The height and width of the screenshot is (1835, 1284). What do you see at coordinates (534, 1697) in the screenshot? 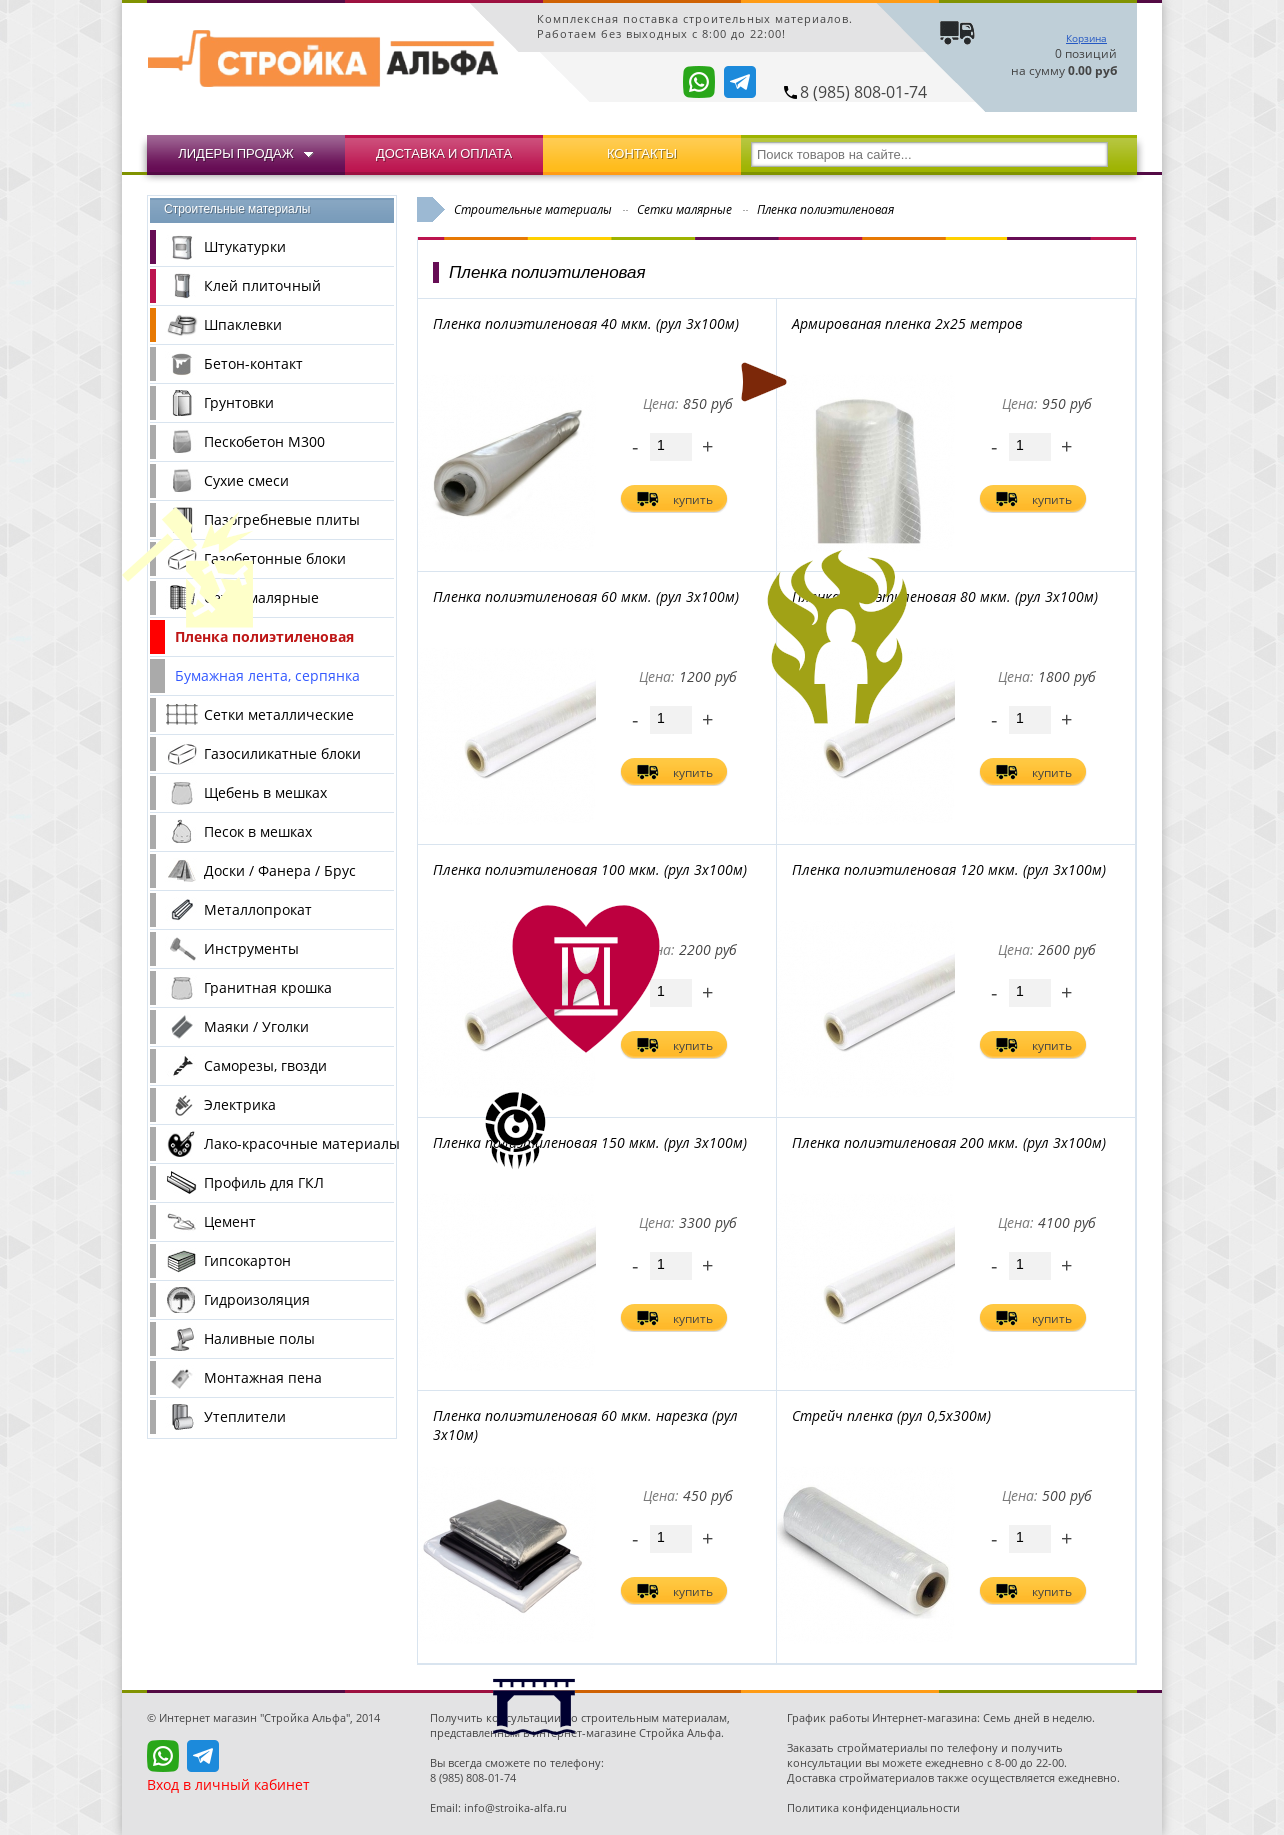
I see `view bridge or crossing information` at bounding box center [534, 1697].